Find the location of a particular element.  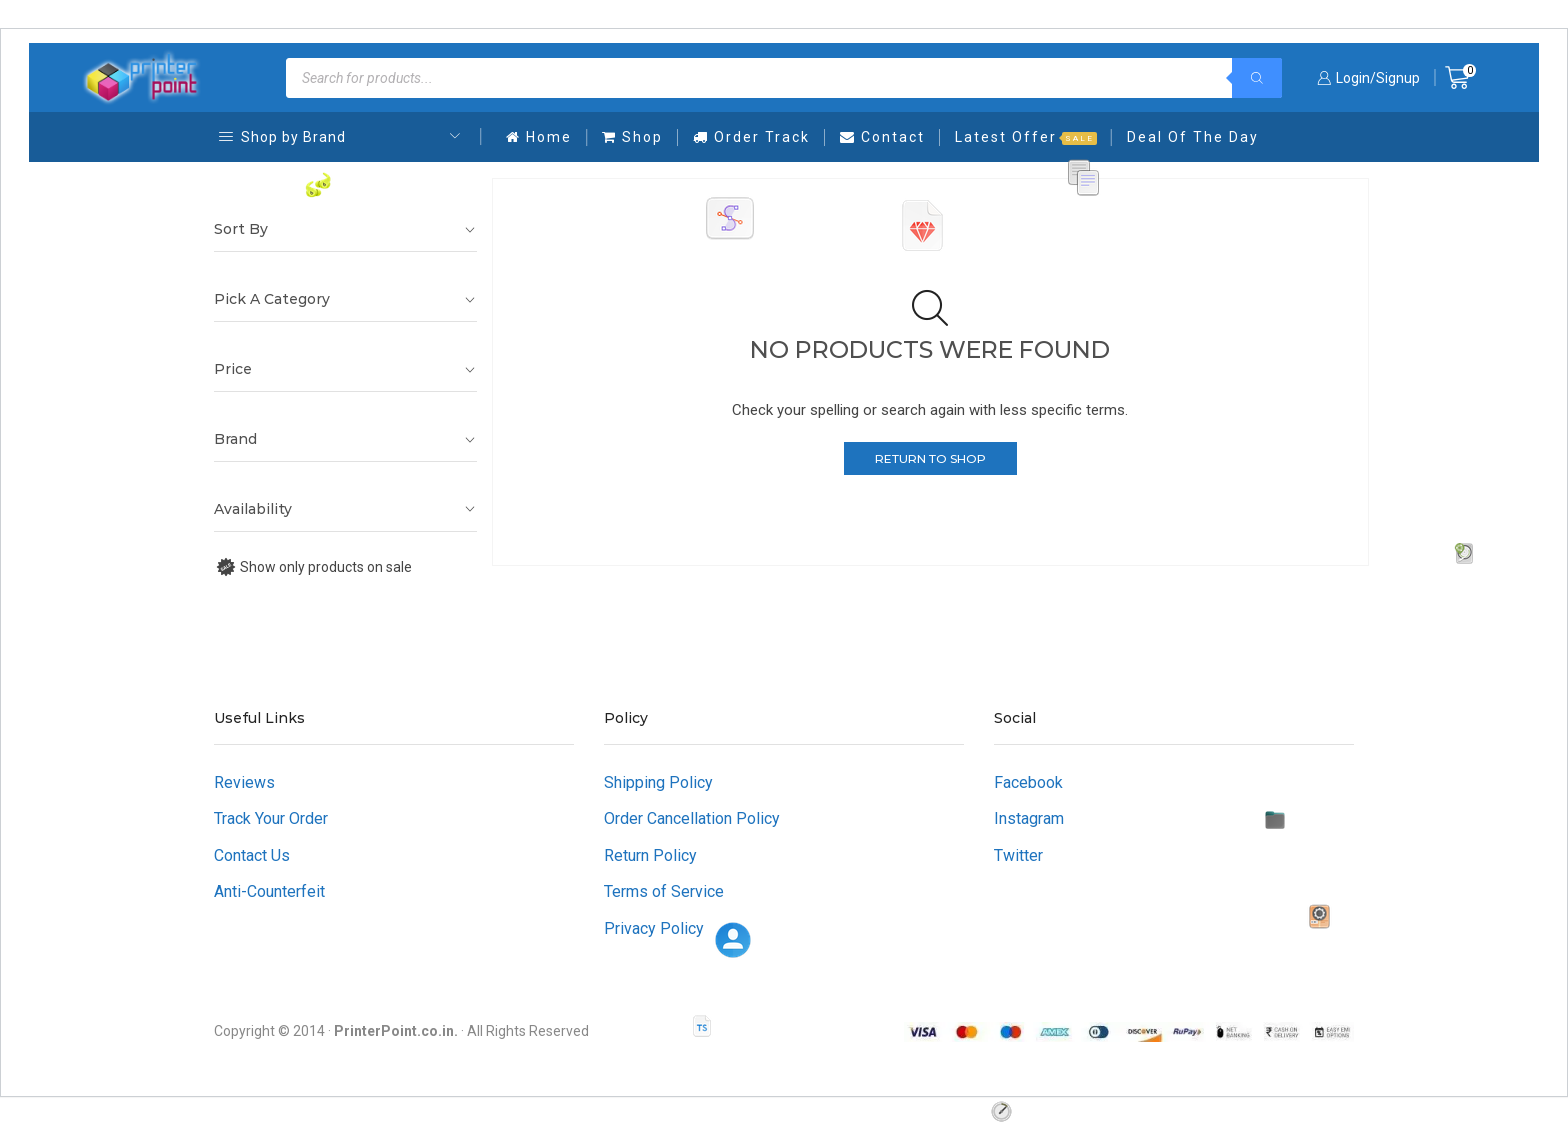

default user profile avatar is located at coordinates (733, 940).